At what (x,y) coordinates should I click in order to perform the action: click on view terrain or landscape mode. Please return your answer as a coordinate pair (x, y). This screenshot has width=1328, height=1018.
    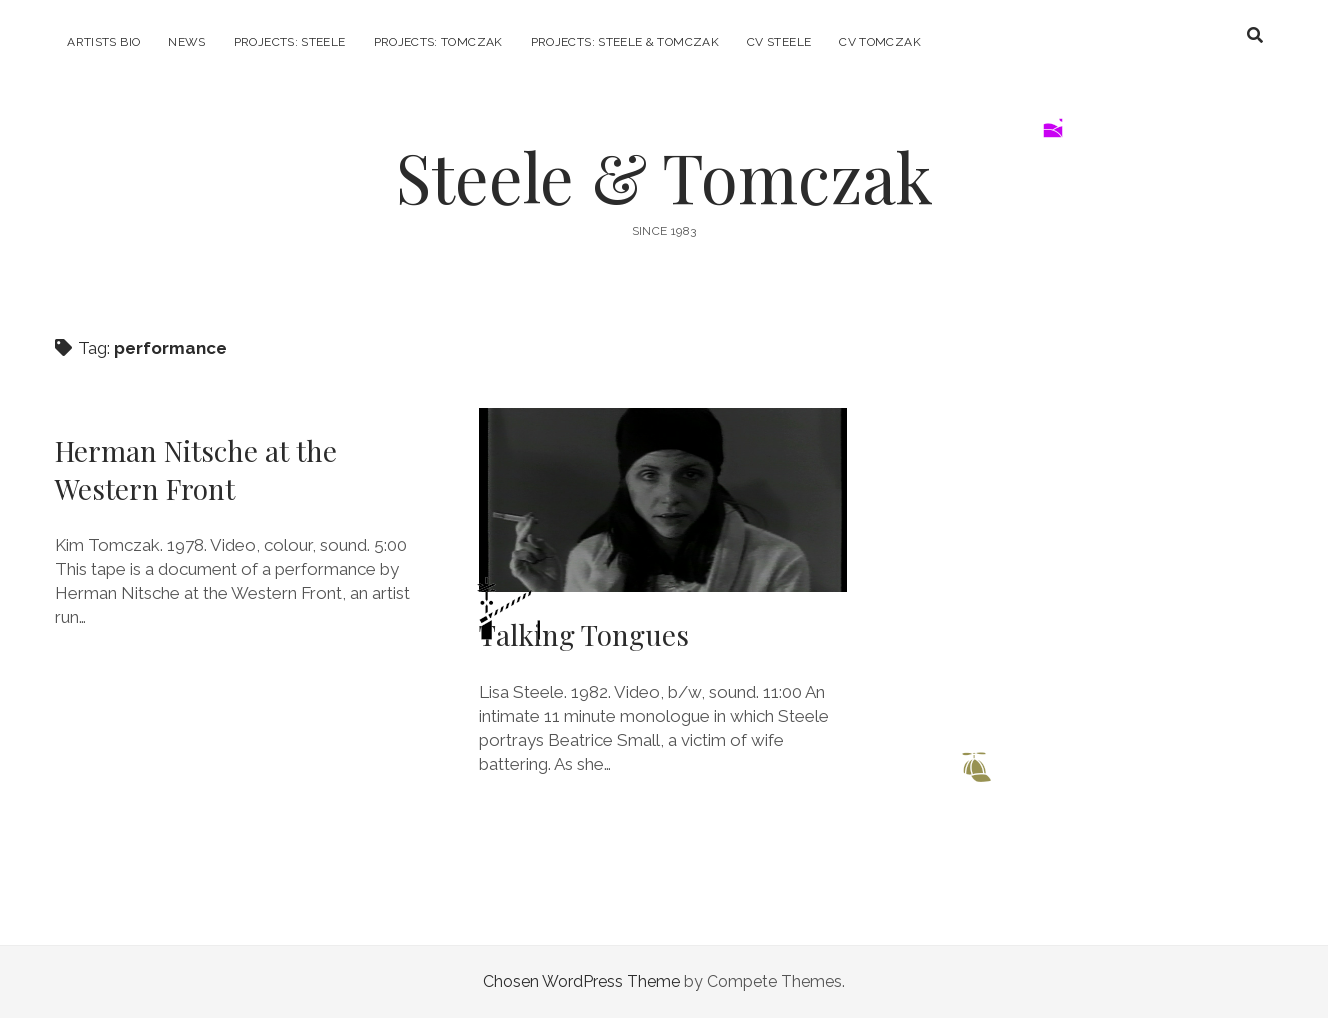
    Looking at the image, I should click on (1053, 128).